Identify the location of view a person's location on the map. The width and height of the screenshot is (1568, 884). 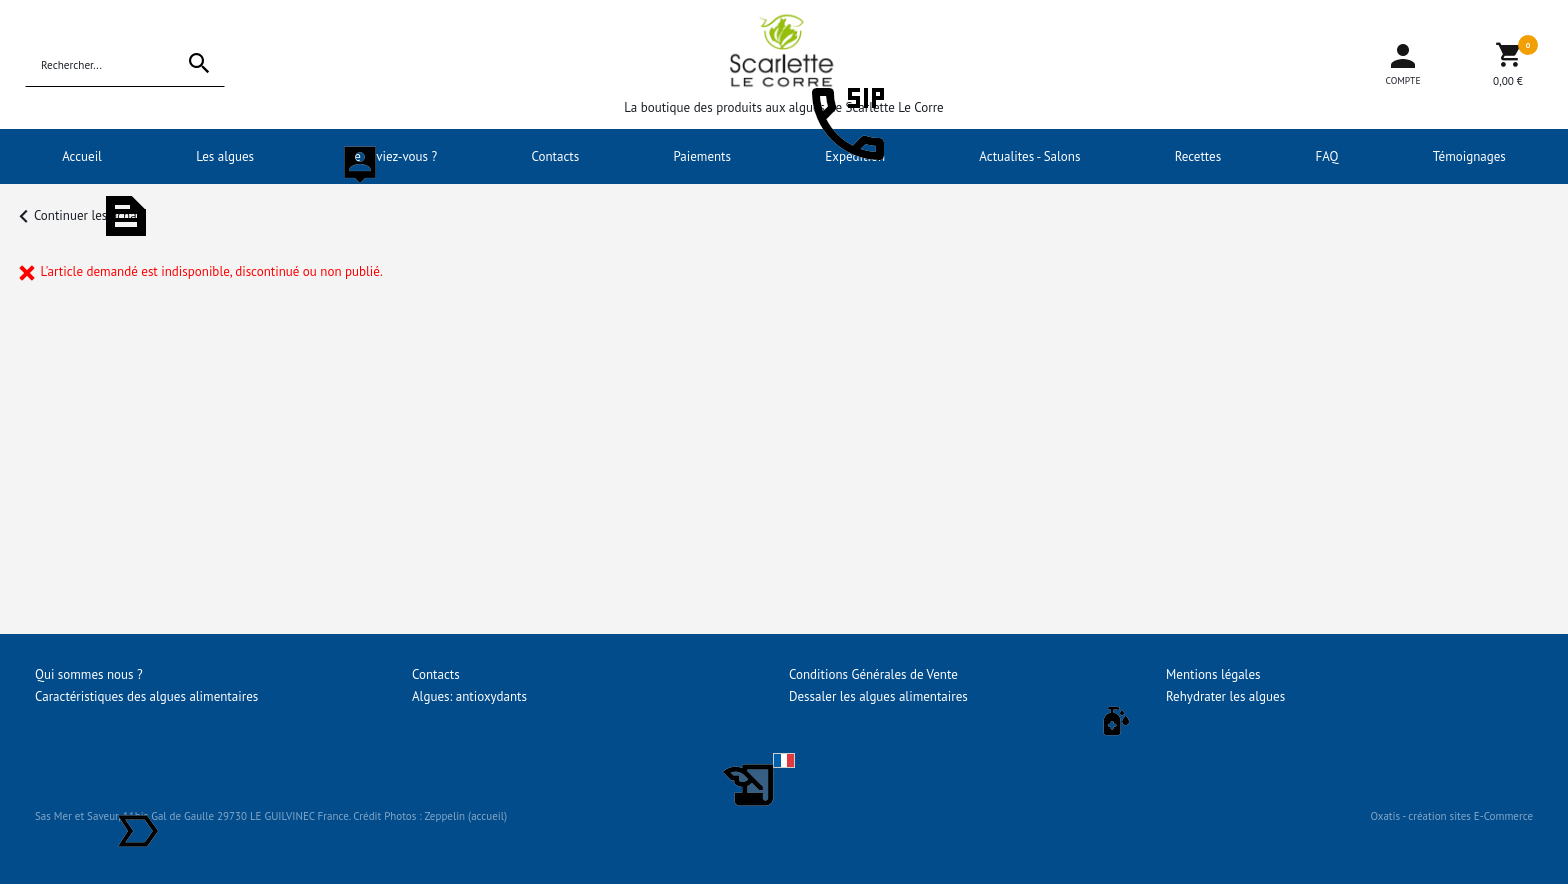
(360, 164).